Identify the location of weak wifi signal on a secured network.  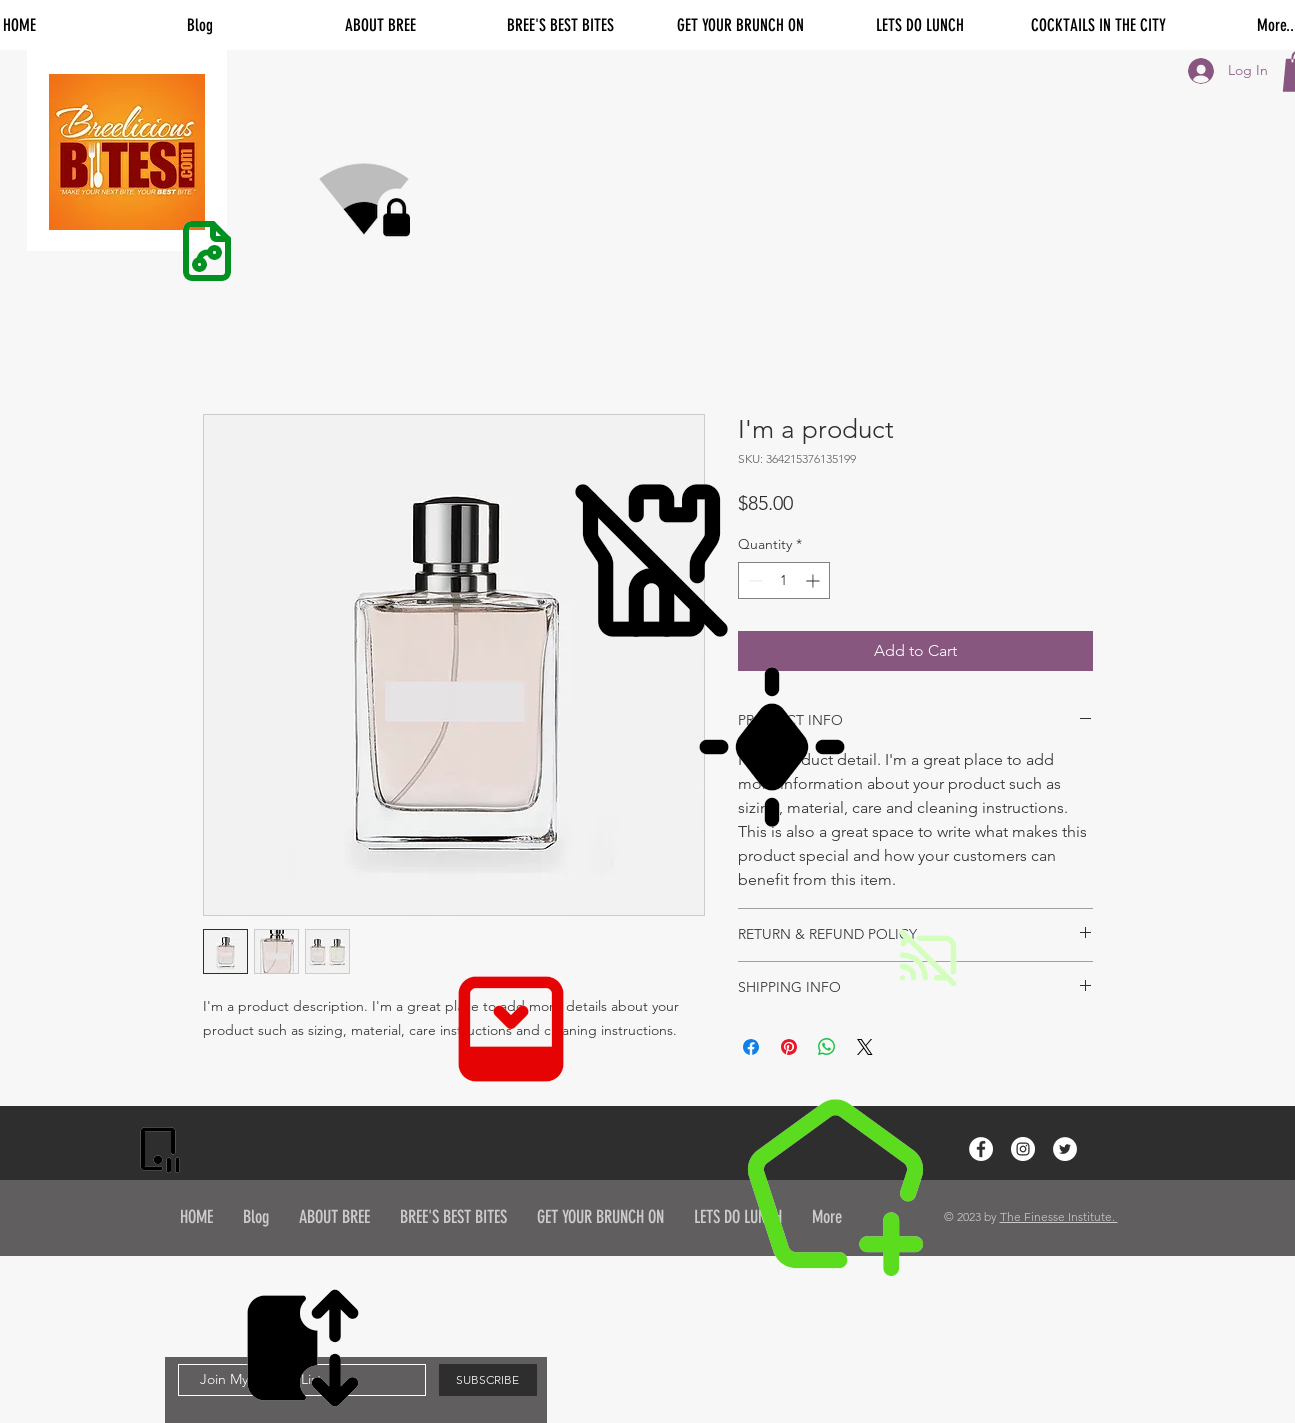
(364, 198).